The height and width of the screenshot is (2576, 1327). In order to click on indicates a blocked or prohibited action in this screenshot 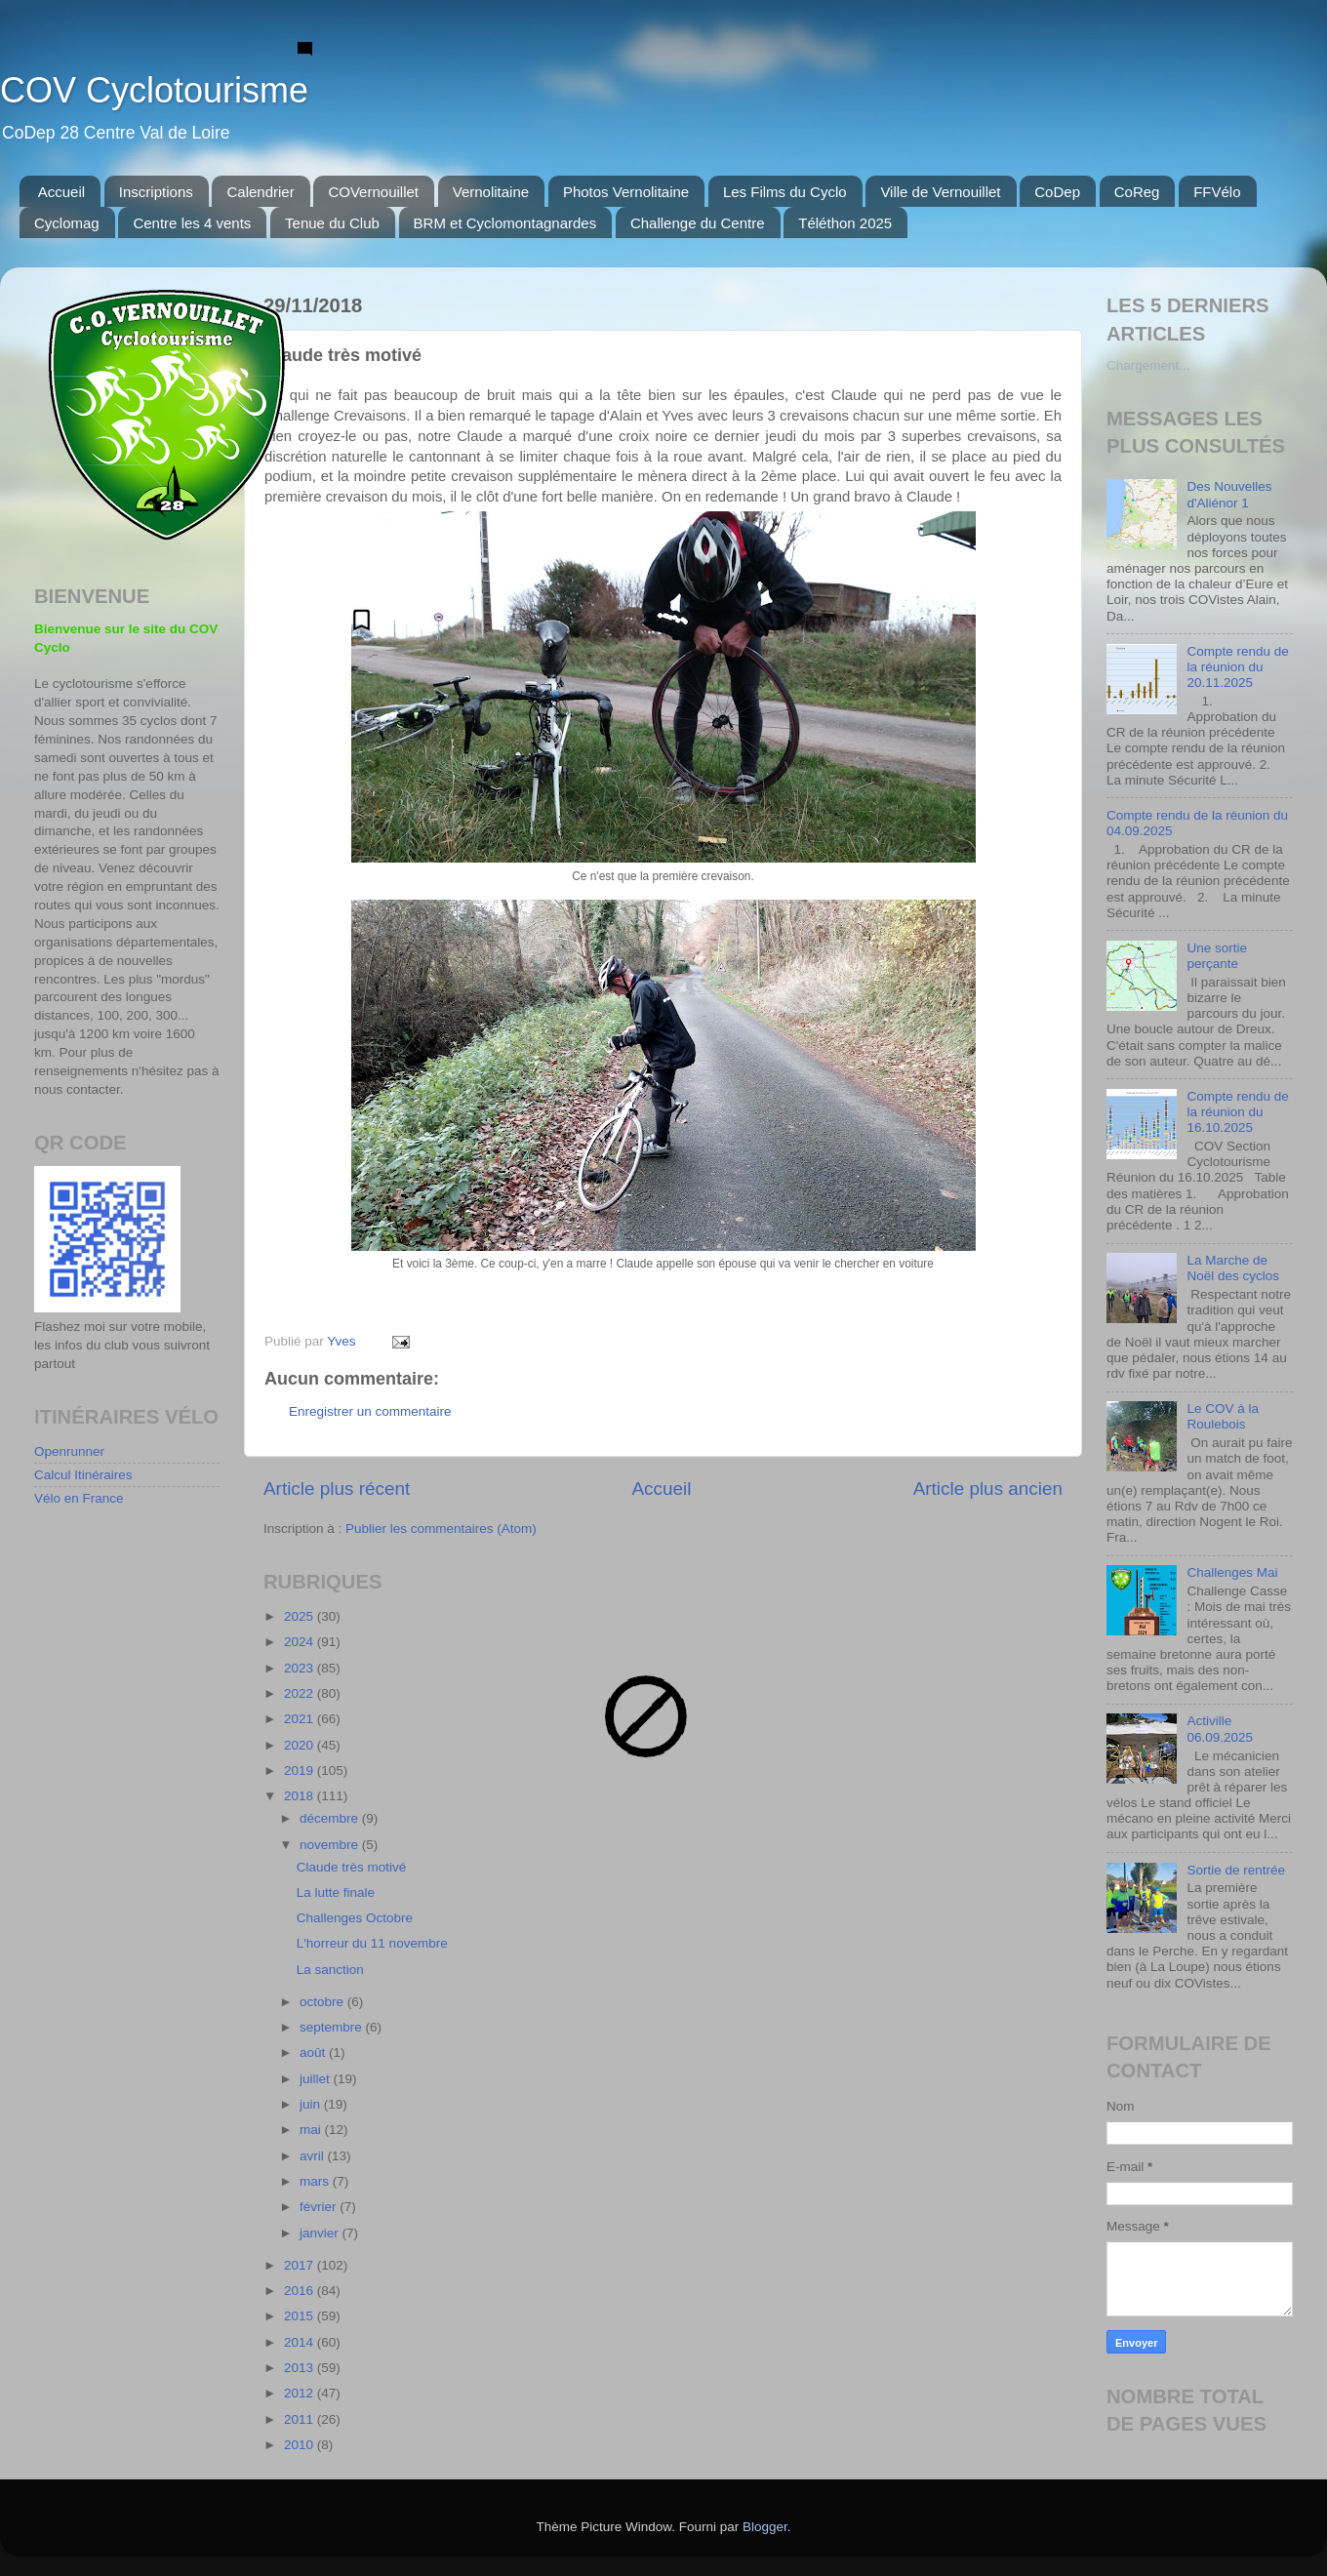, I will do `click(646, 1716)`.